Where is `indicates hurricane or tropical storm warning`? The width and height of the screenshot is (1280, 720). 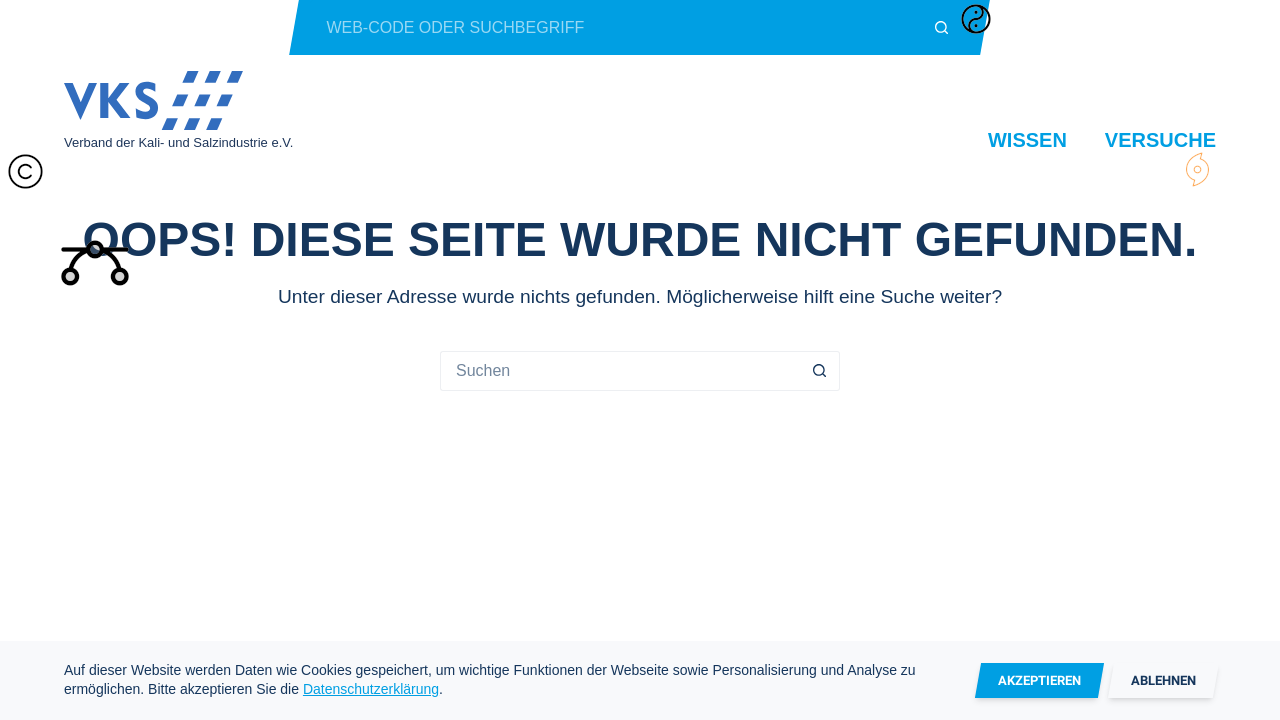
indicates hurricane or tropical storm warning is located at coordinates (1197, 169).